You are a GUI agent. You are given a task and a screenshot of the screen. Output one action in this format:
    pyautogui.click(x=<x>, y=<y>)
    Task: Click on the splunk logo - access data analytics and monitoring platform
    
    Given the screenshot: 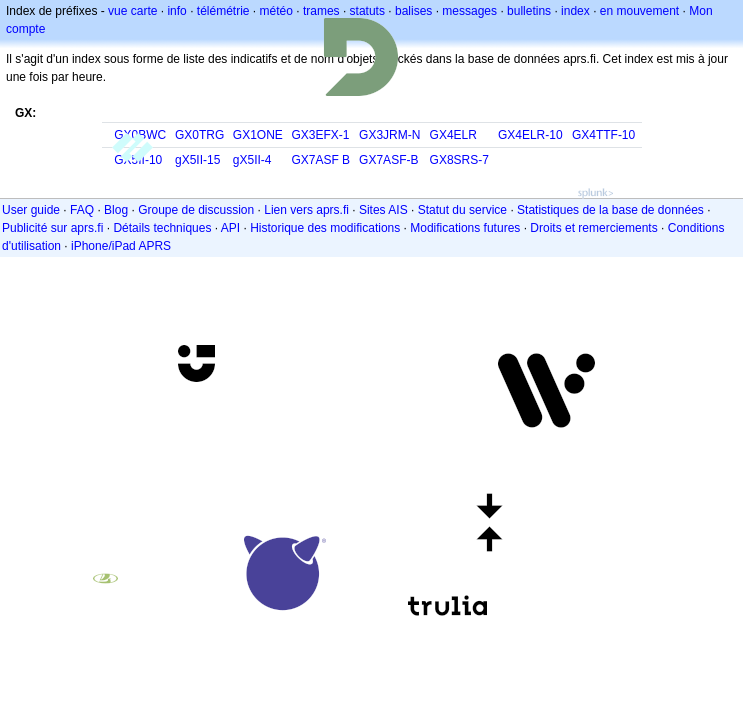 What is the action you would take?
    pyautogui.click(x=595, y=193)
    